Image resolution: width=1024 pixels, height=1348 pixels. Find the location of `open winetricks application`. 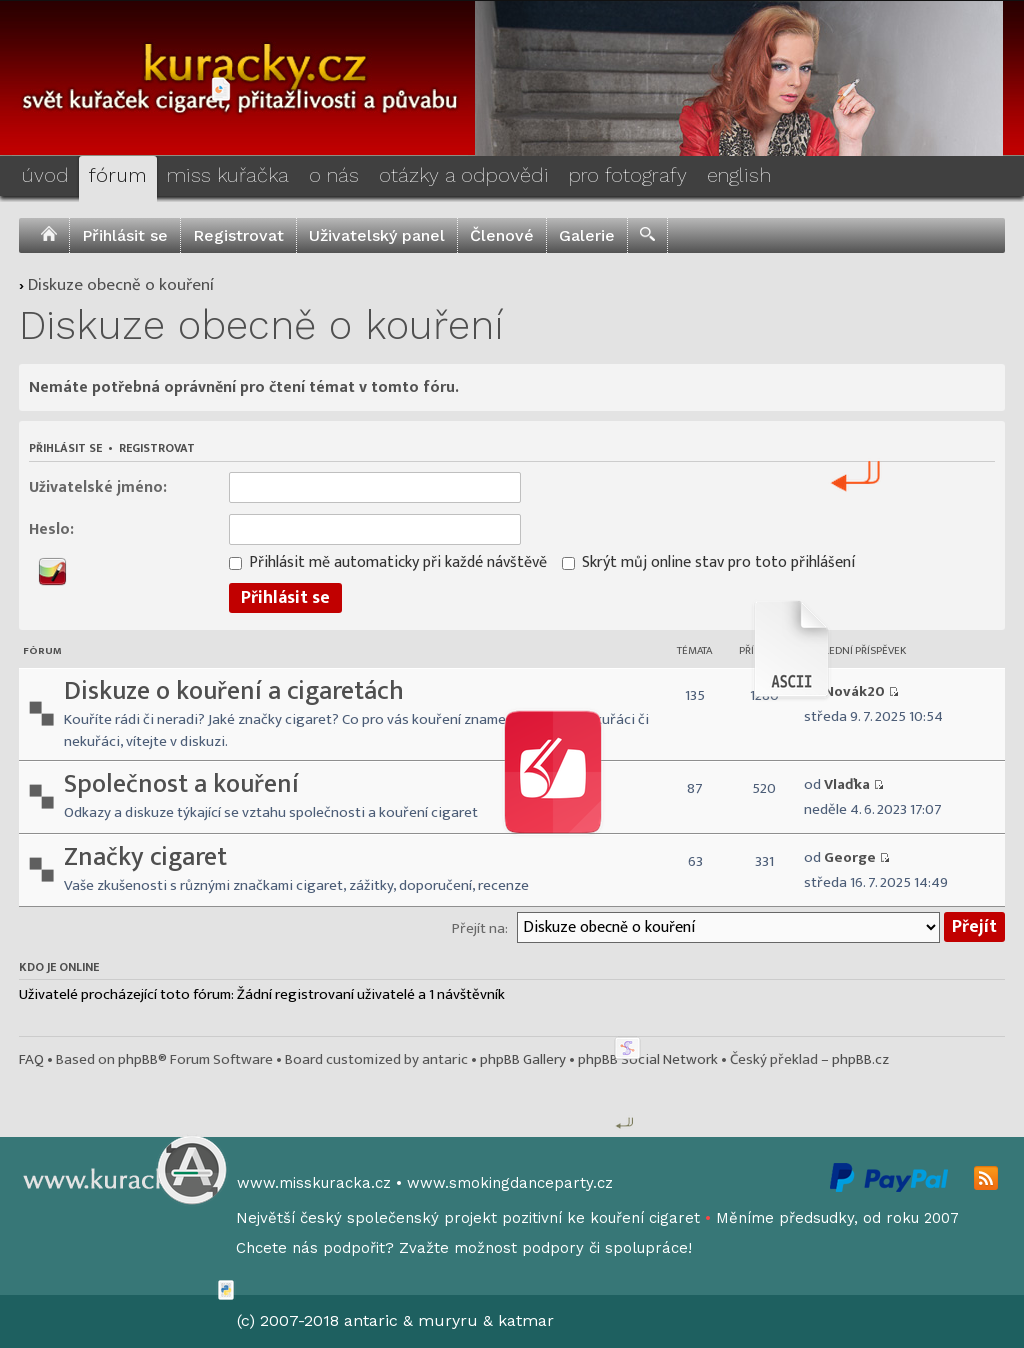

open winetricks application is located at coordinates (52, 571).